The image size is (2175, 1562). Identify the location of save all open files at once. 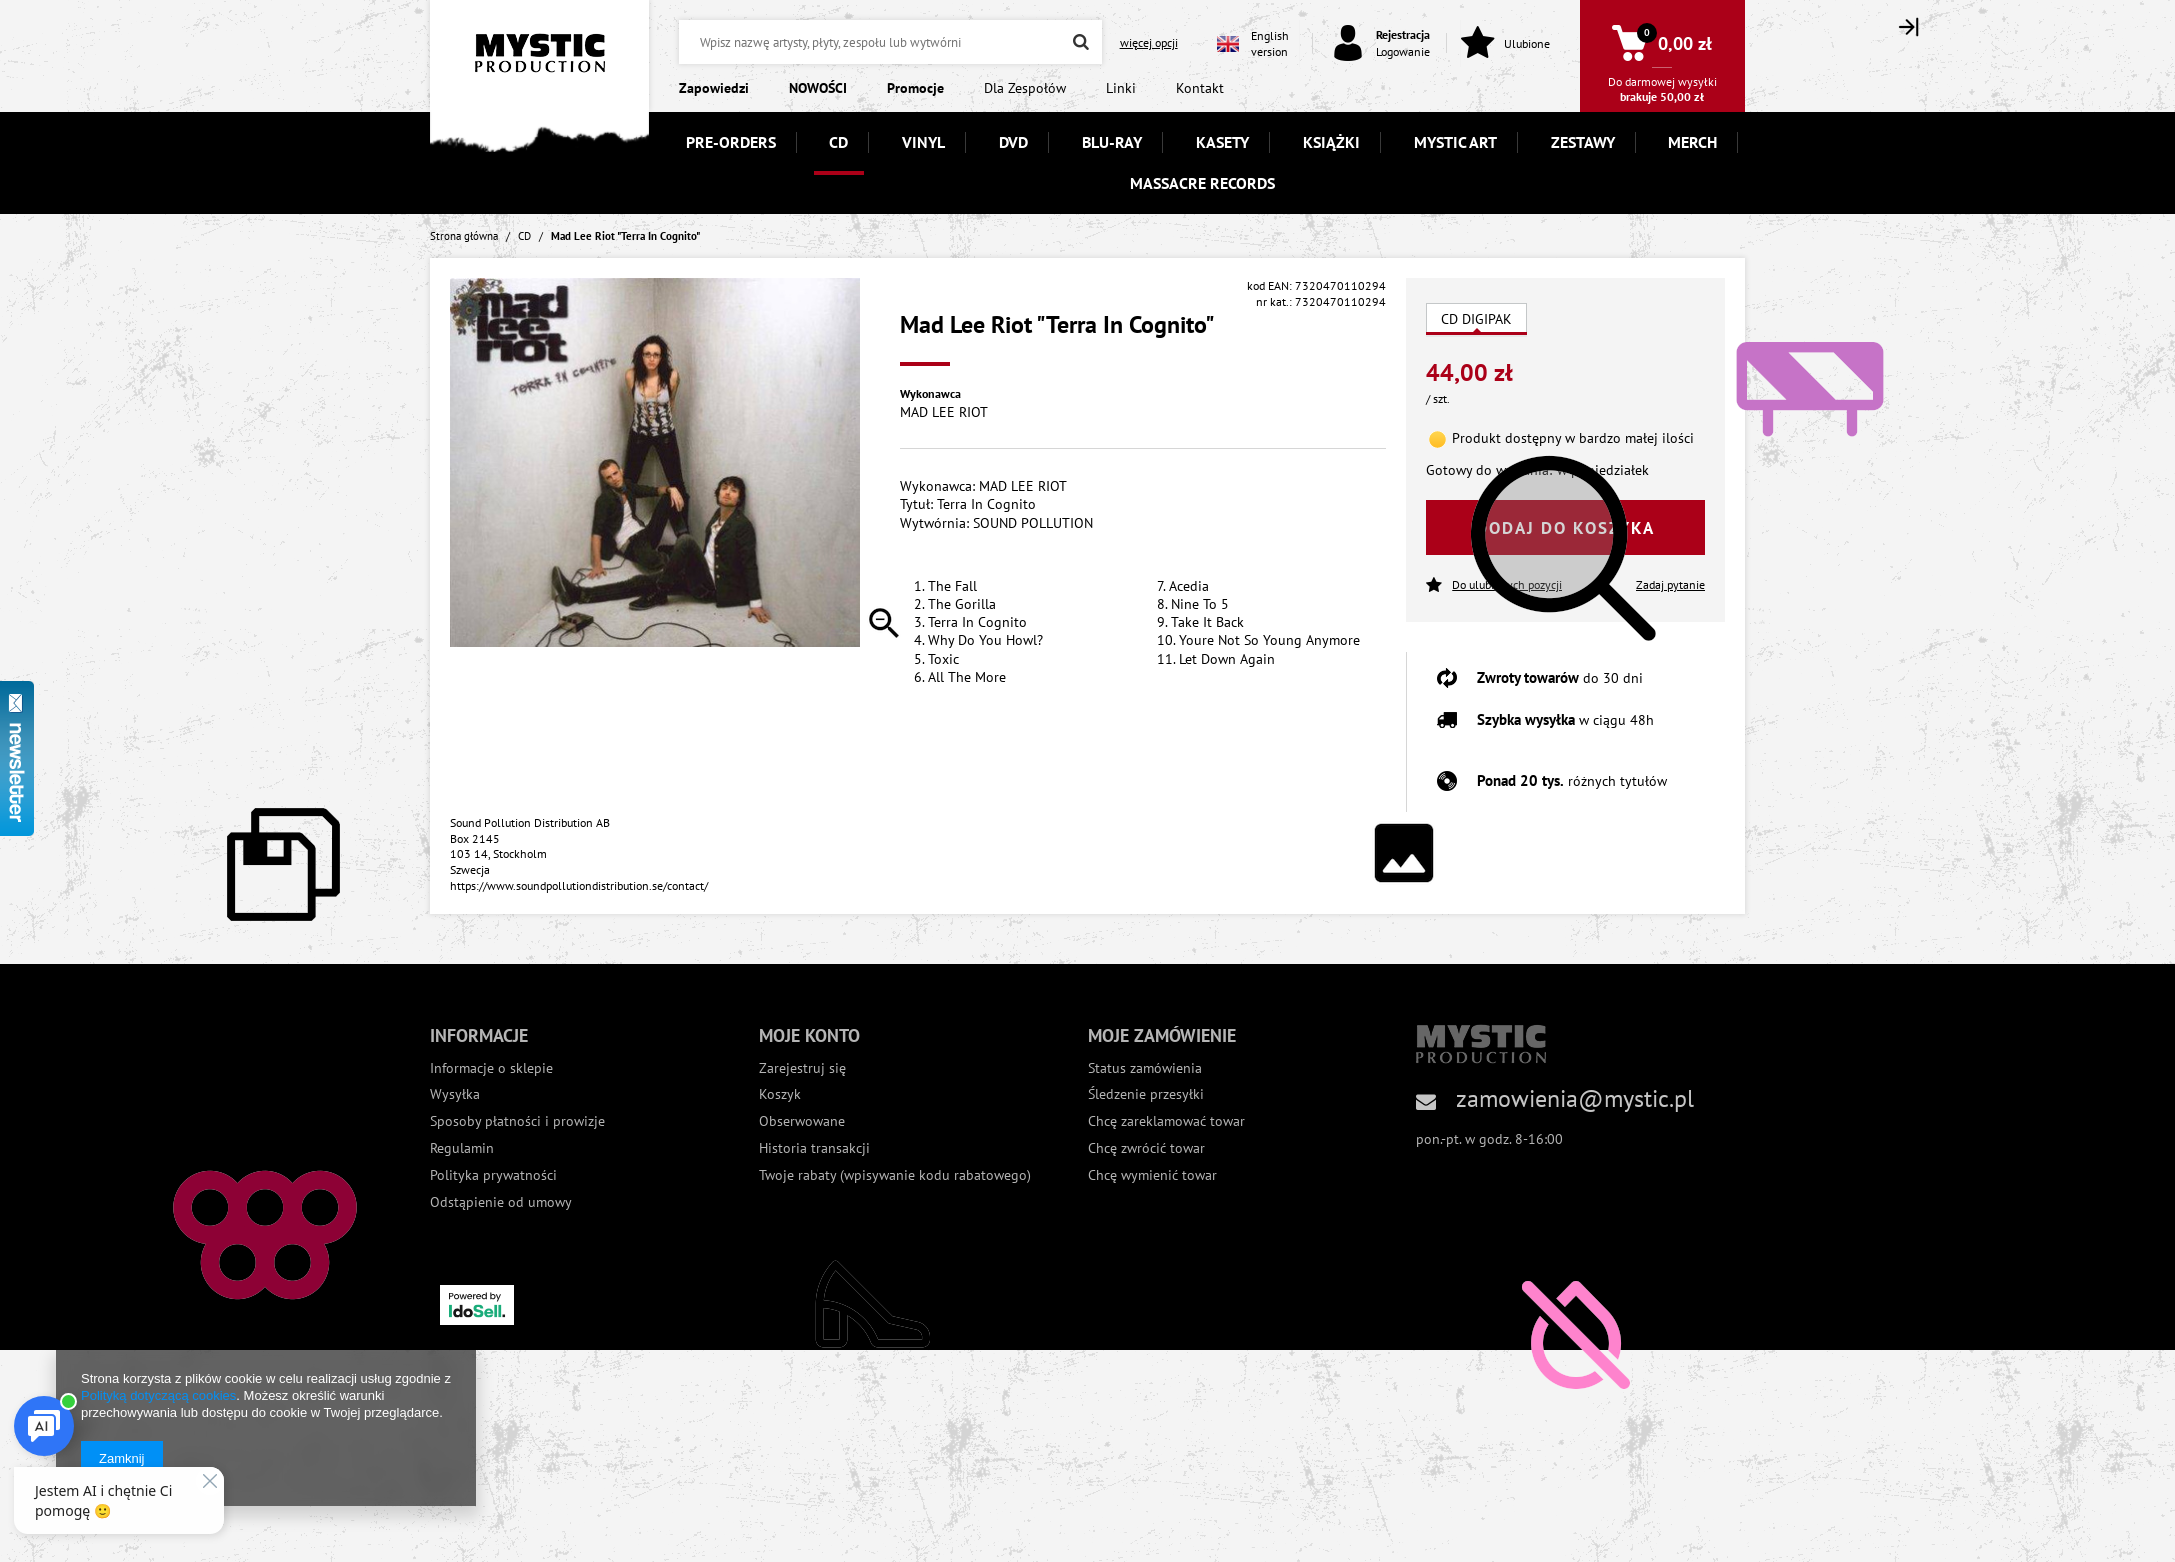
(283, 864).